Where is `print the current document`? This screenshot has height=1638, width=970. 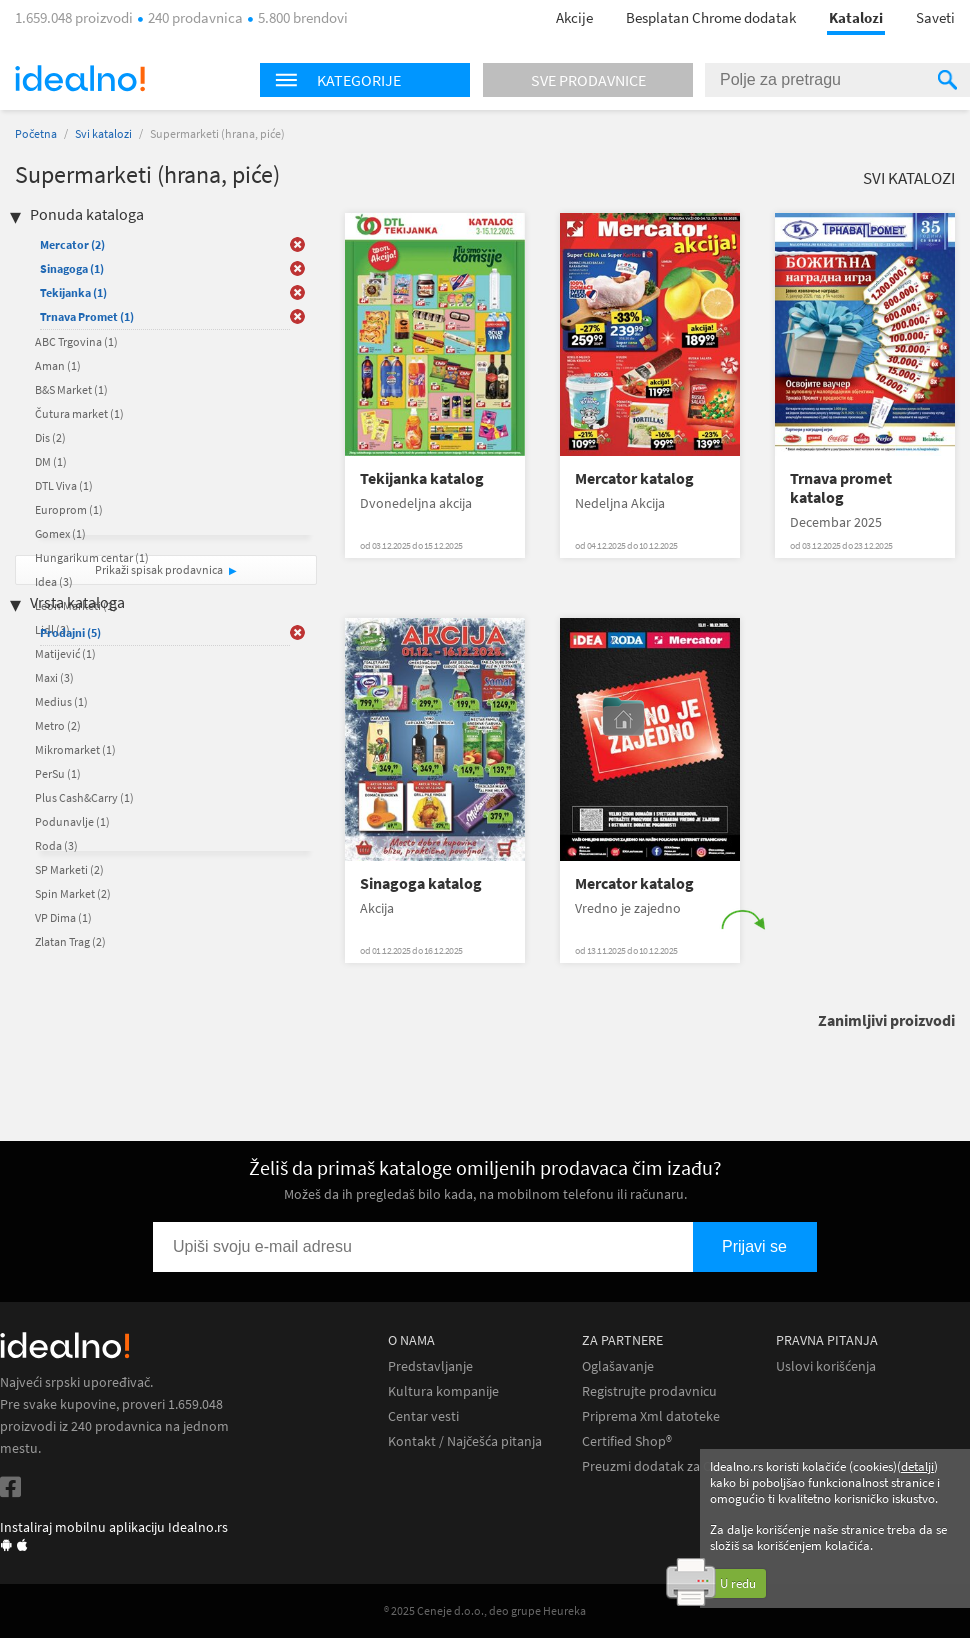 print the current document is located at coordinates (691, 1582).